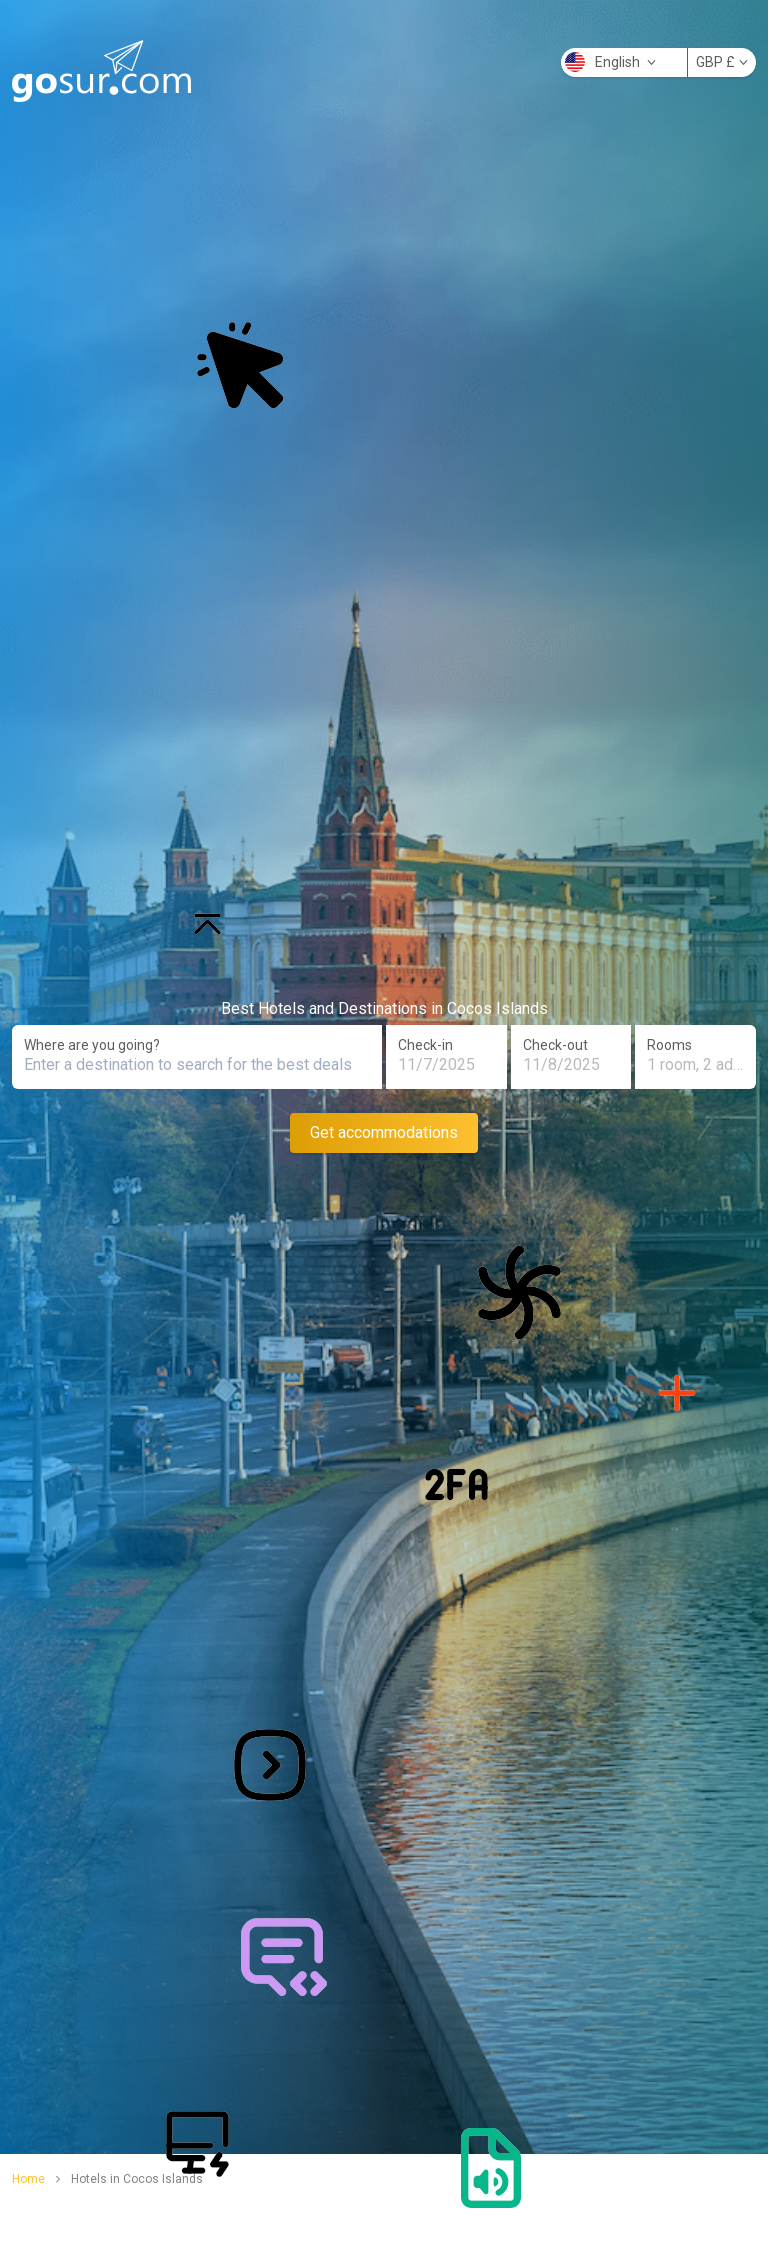 The image size is (768, 2264). Describe the element at coordinates (282, 1955) in the screenshot. I see `view code snippets in messages` at that location.